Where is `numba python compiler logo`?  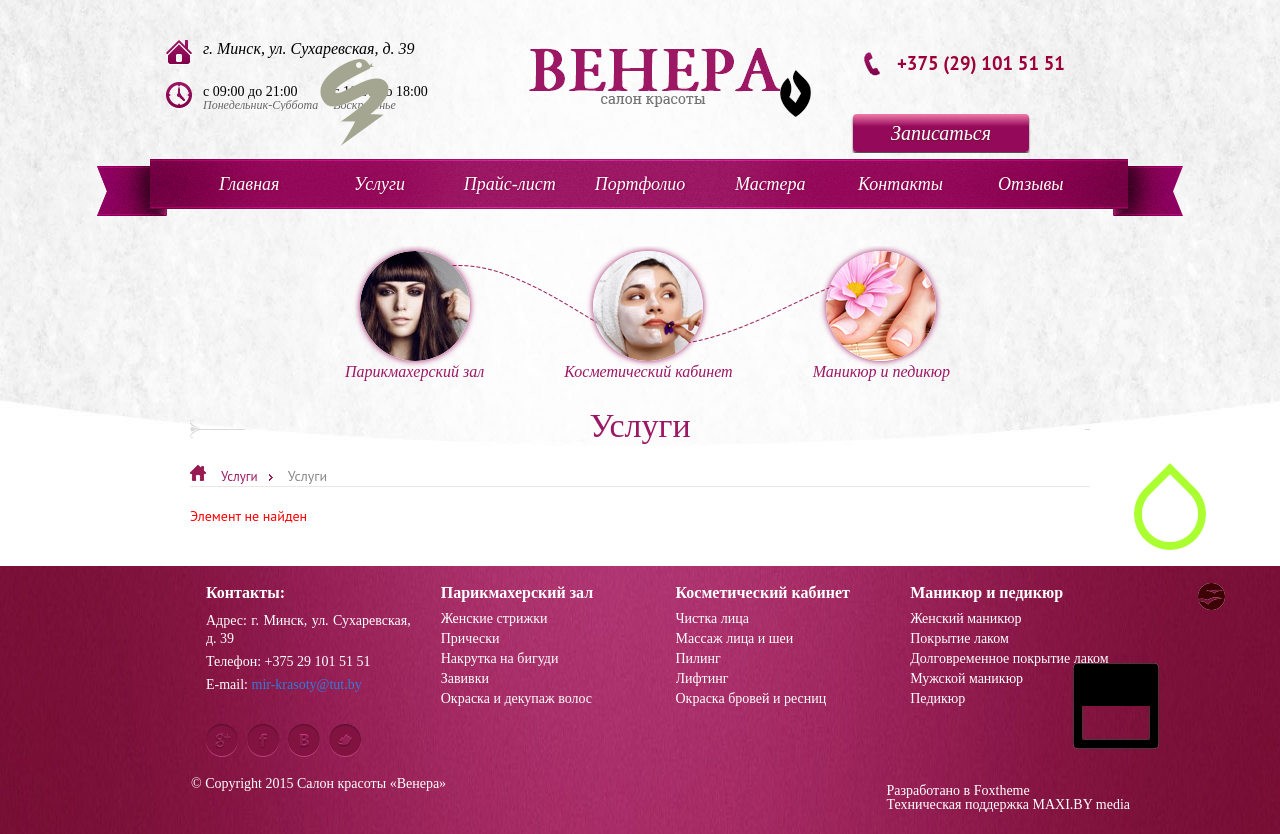 numba python compiler logo is located at coordinates (354, 102).